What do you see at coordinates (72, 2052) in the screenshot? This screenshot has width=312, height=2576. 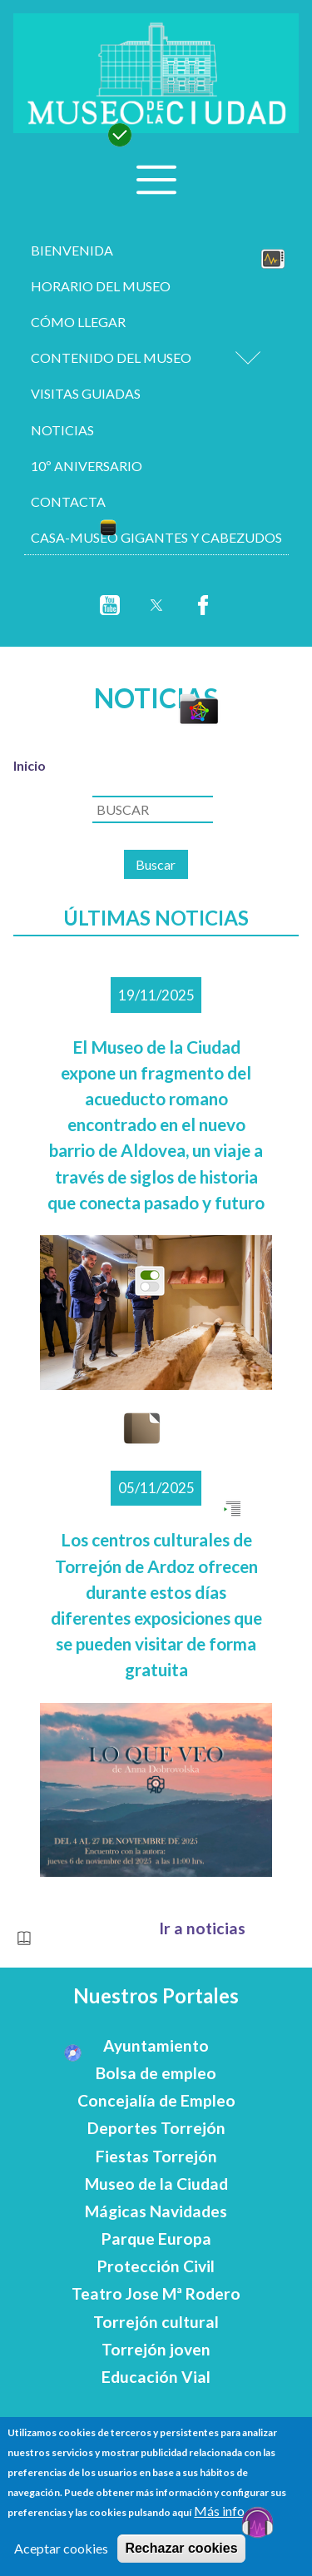 I see `open web browser application` at bounding box center [72, 2052].